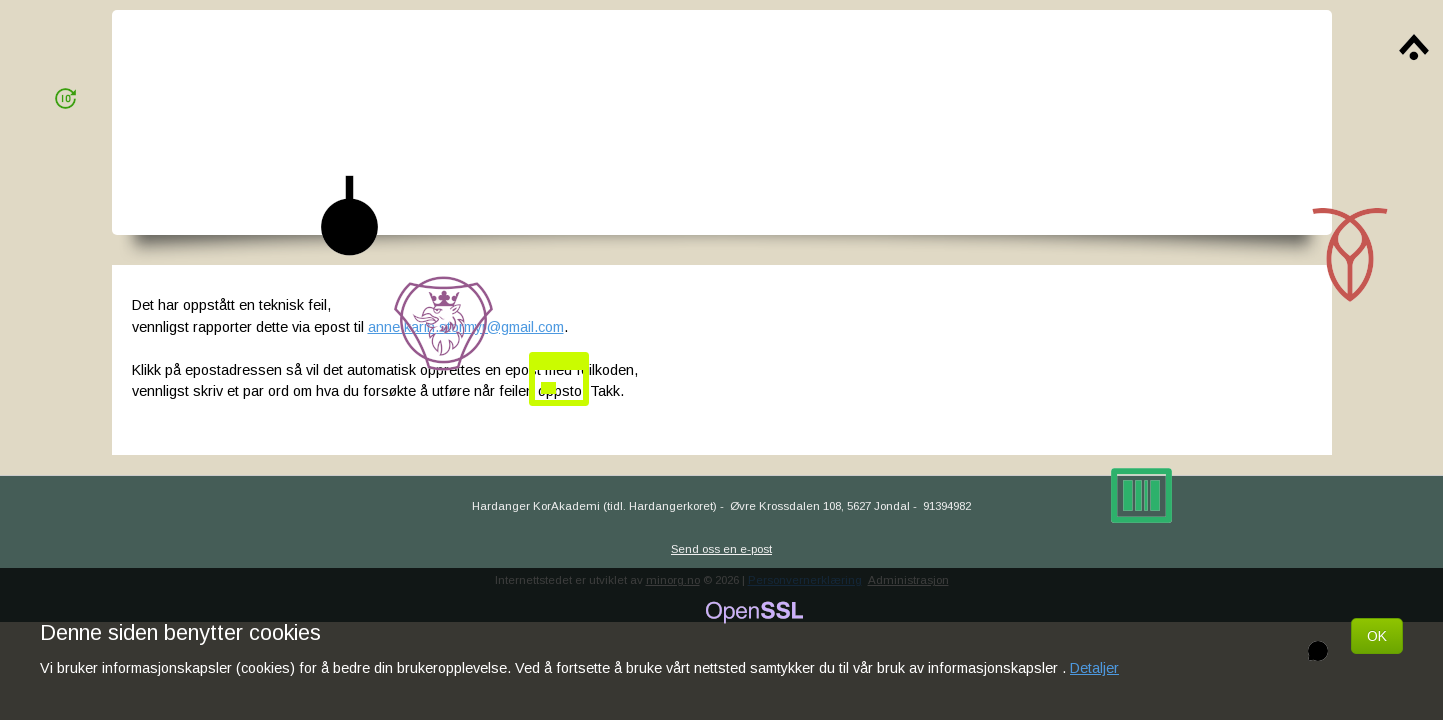  Describe the element at coordinates (559, 379) in the screenshot. I see `switch to calendar view` at that location.